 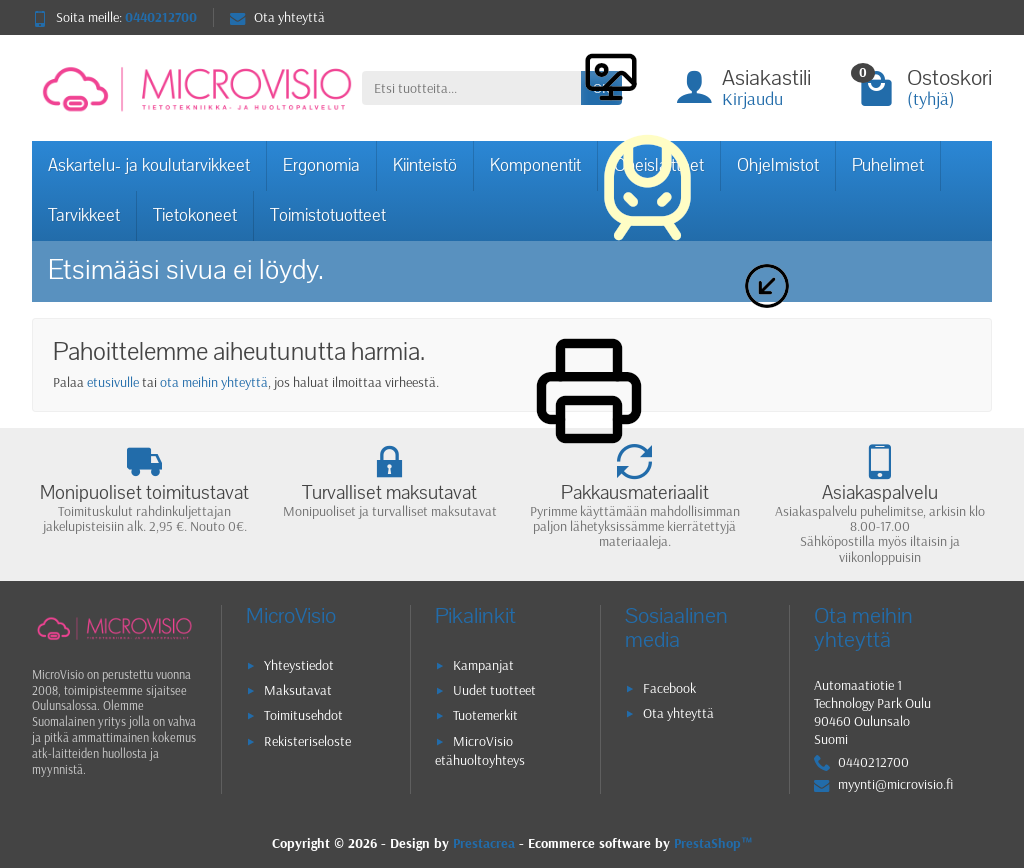 What do you see at coordinates (767, 286) in the screenshot?
I see `navigate to previous or lower-left content` at bounding box center [767, 286].